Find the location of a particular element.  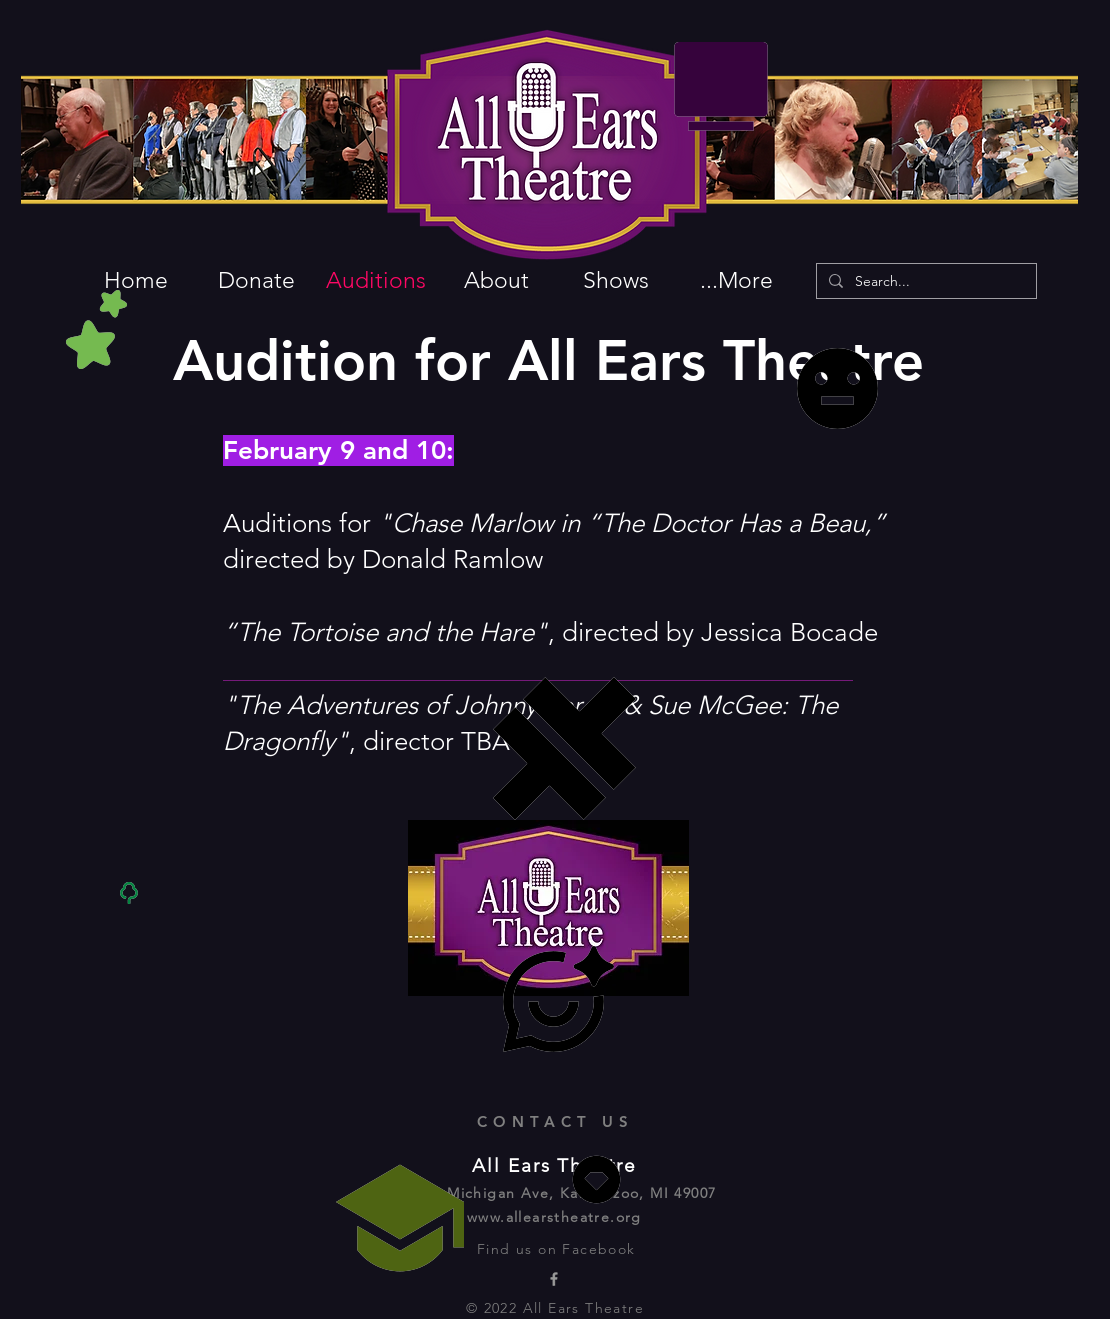

start a conversation with AI assistant is located at coordinates (553, 1001).